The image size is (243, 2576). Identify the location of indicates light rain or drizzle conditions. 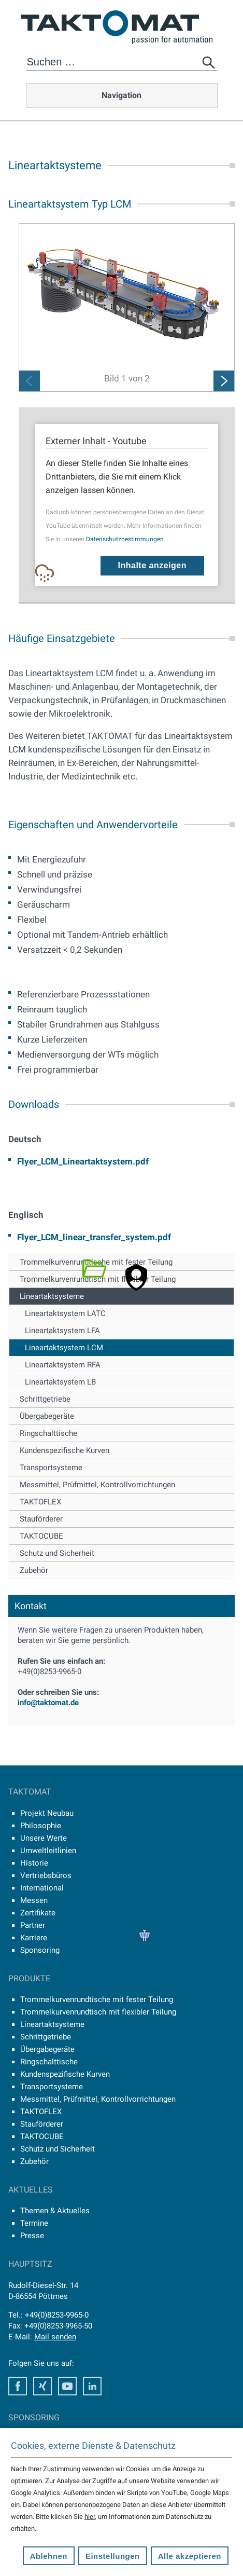
(45, 573).